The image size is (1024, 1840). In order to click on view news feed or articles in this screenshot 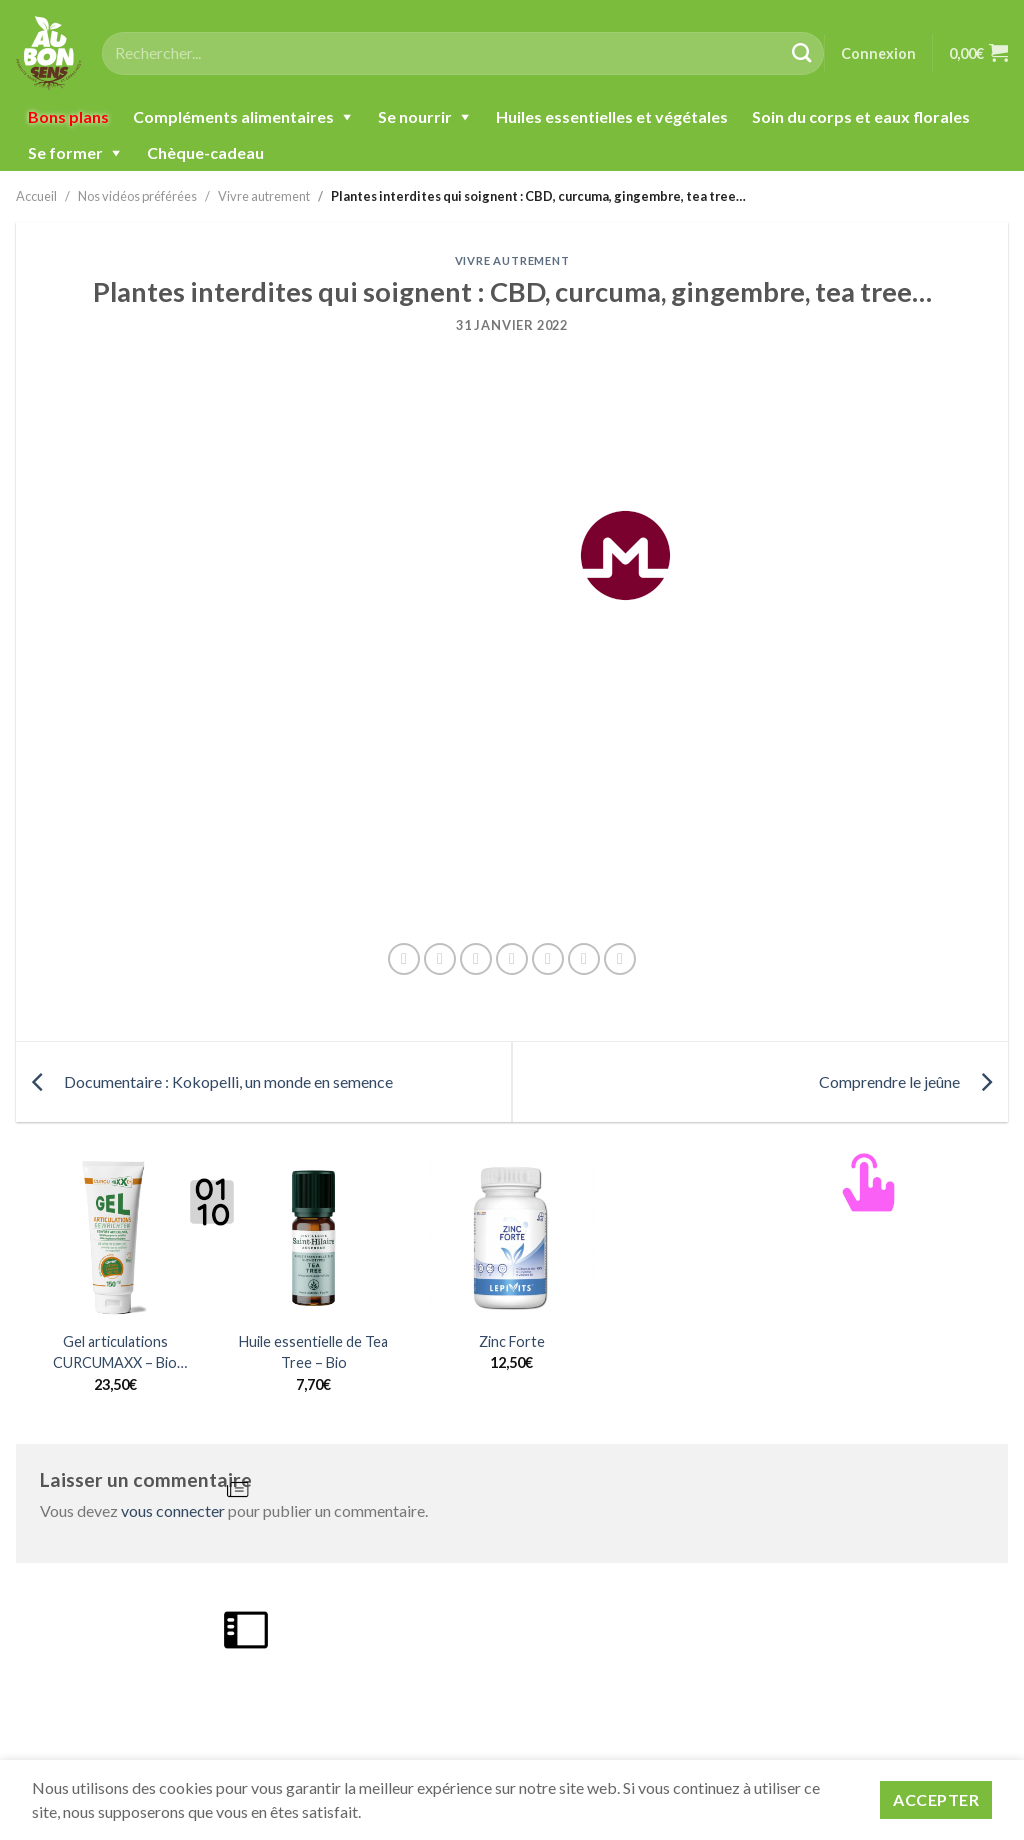, I will do `click(238, 1489)`.